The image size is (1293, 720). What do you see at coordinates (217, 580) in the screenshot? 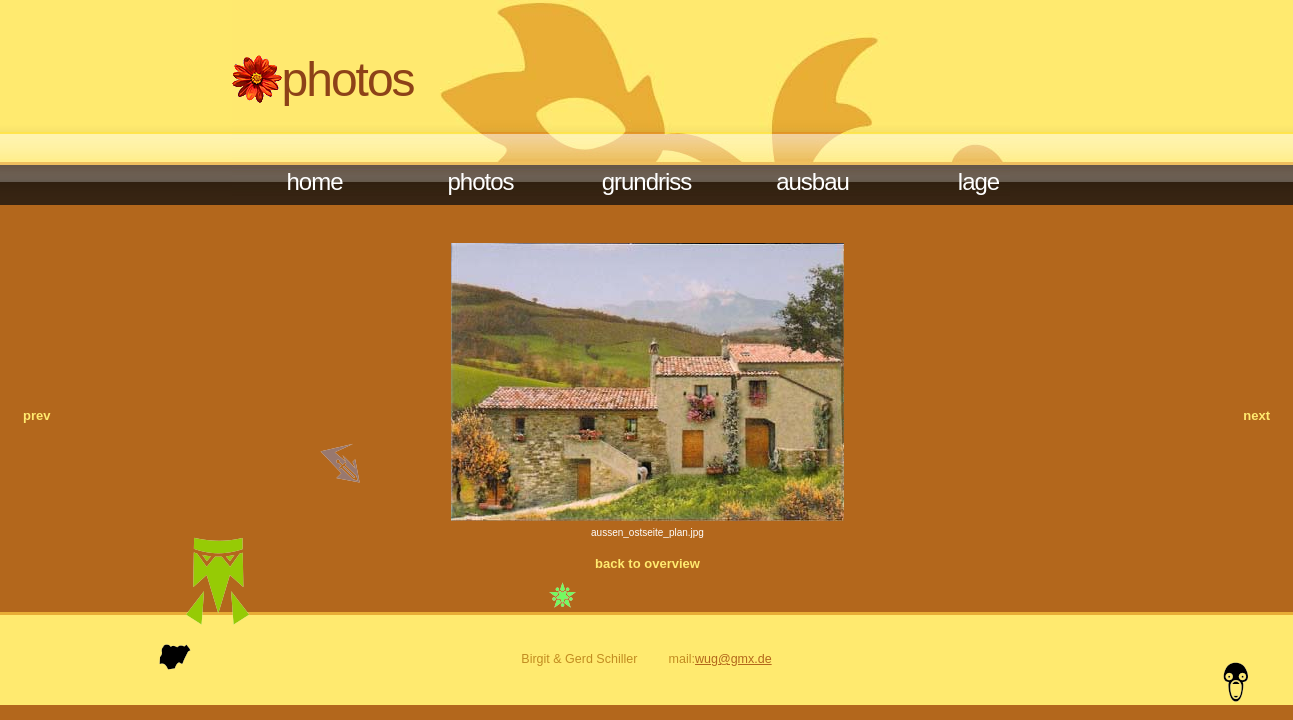
I see `indicates a revoked or lost achievement` at bounding box center [217, 580].